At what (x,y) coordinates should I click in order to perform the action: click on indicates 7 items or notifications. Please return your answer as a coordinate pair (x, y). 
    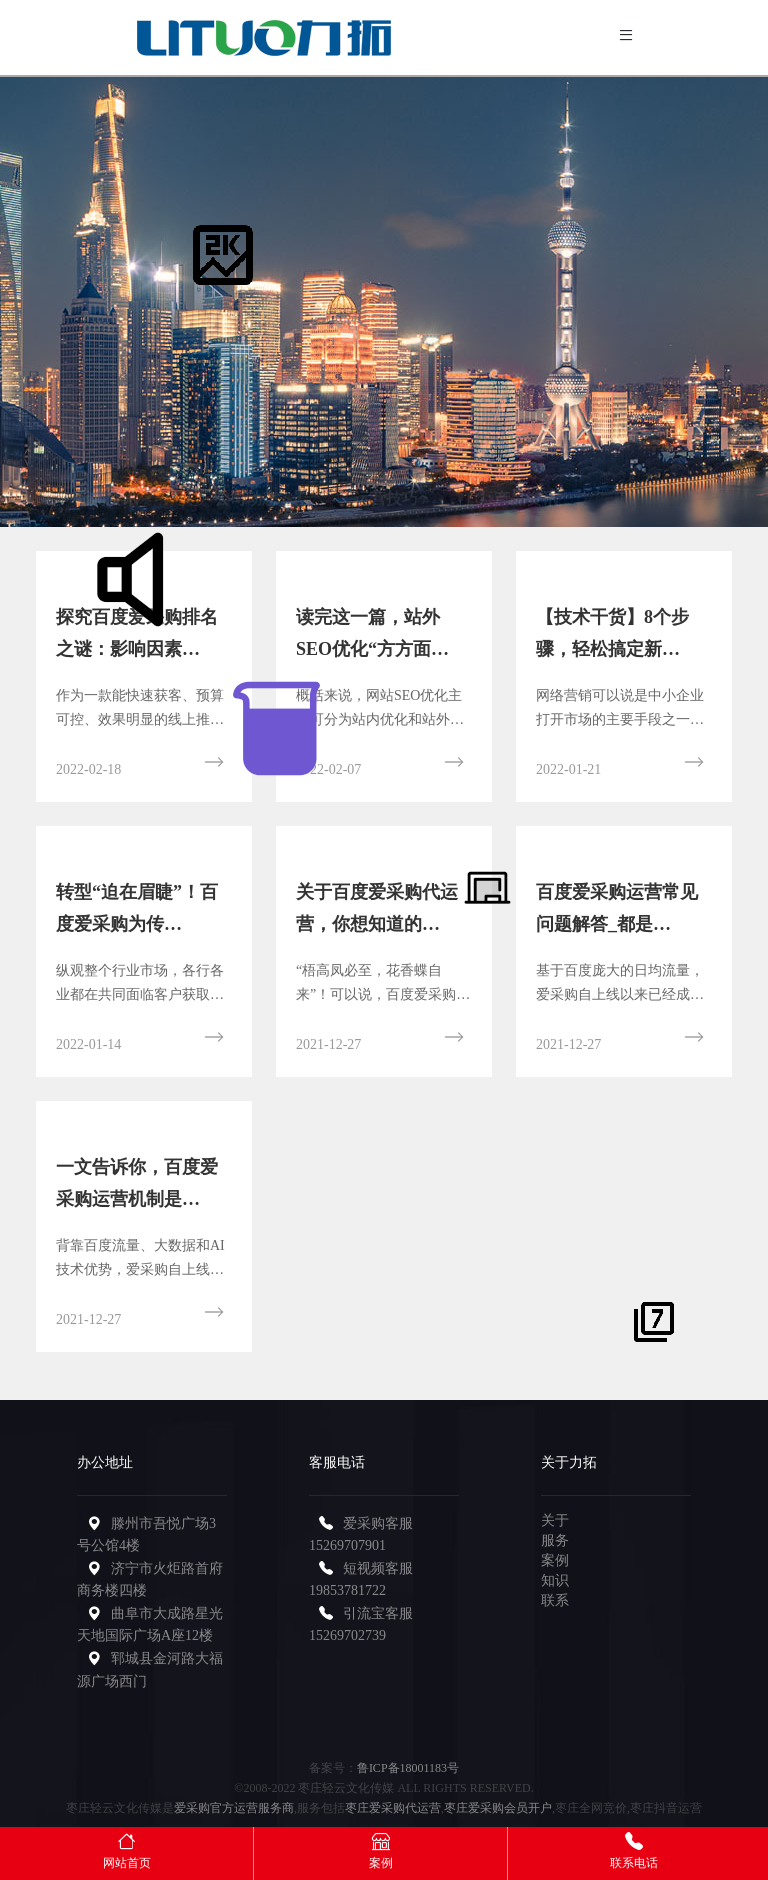
    Looking at the image, I should click on (654, 1322).